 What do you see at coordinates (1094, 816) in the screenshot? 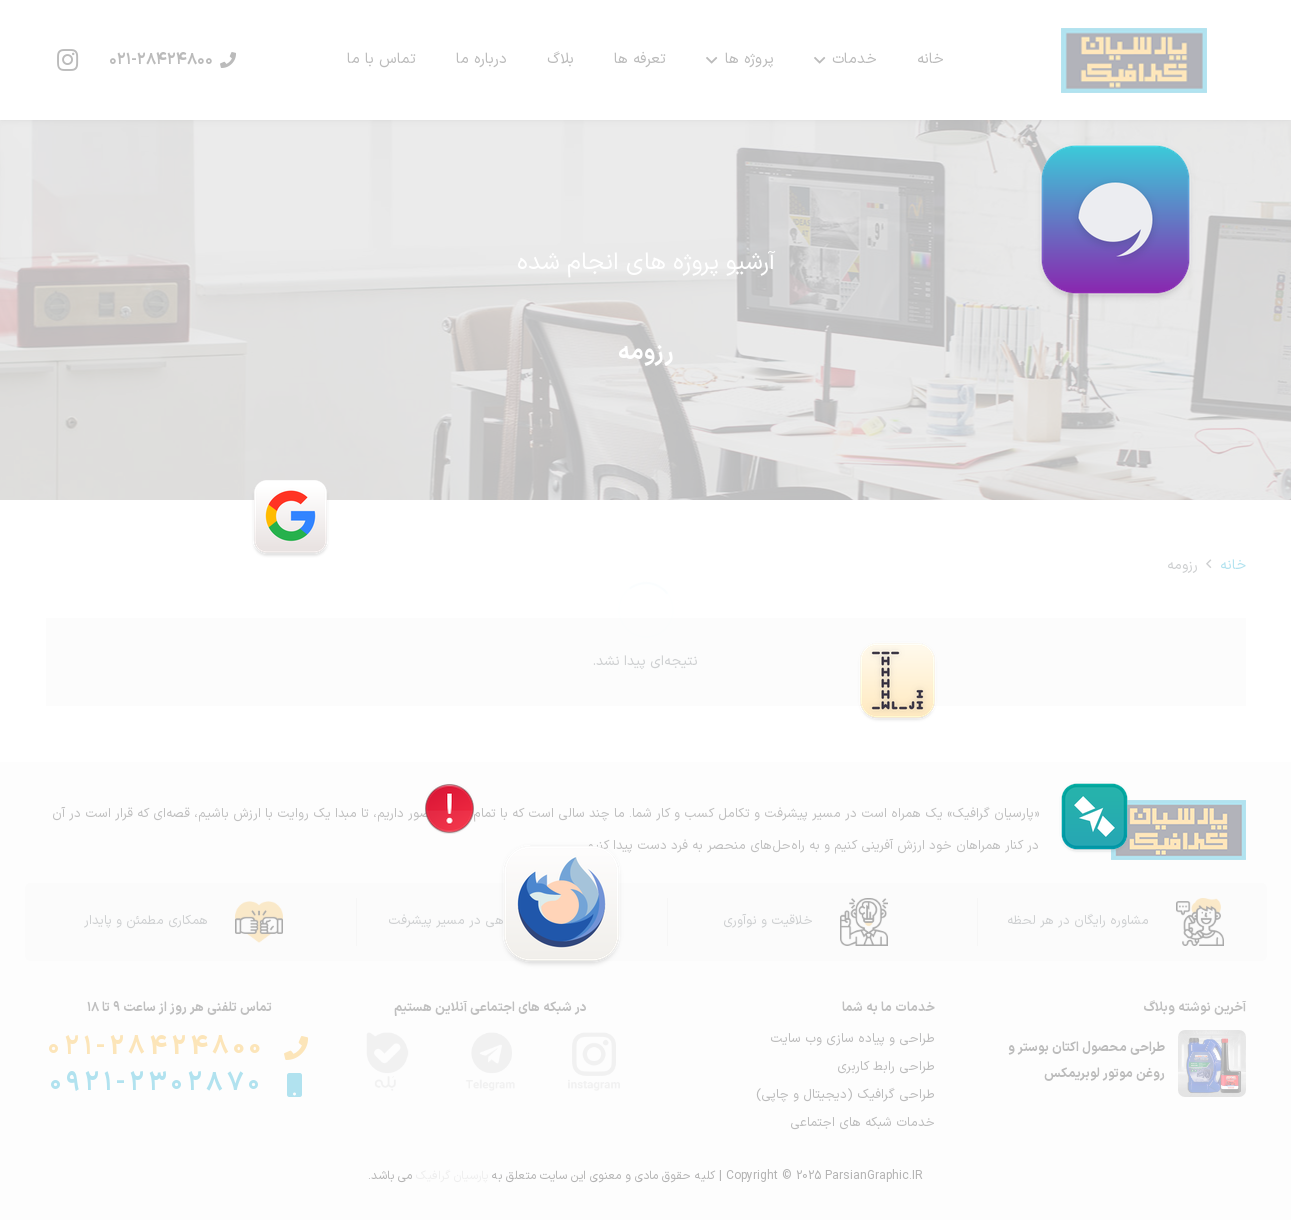
I see `launch gpredict satellite tracking application` at bounding box center [1094, 816].